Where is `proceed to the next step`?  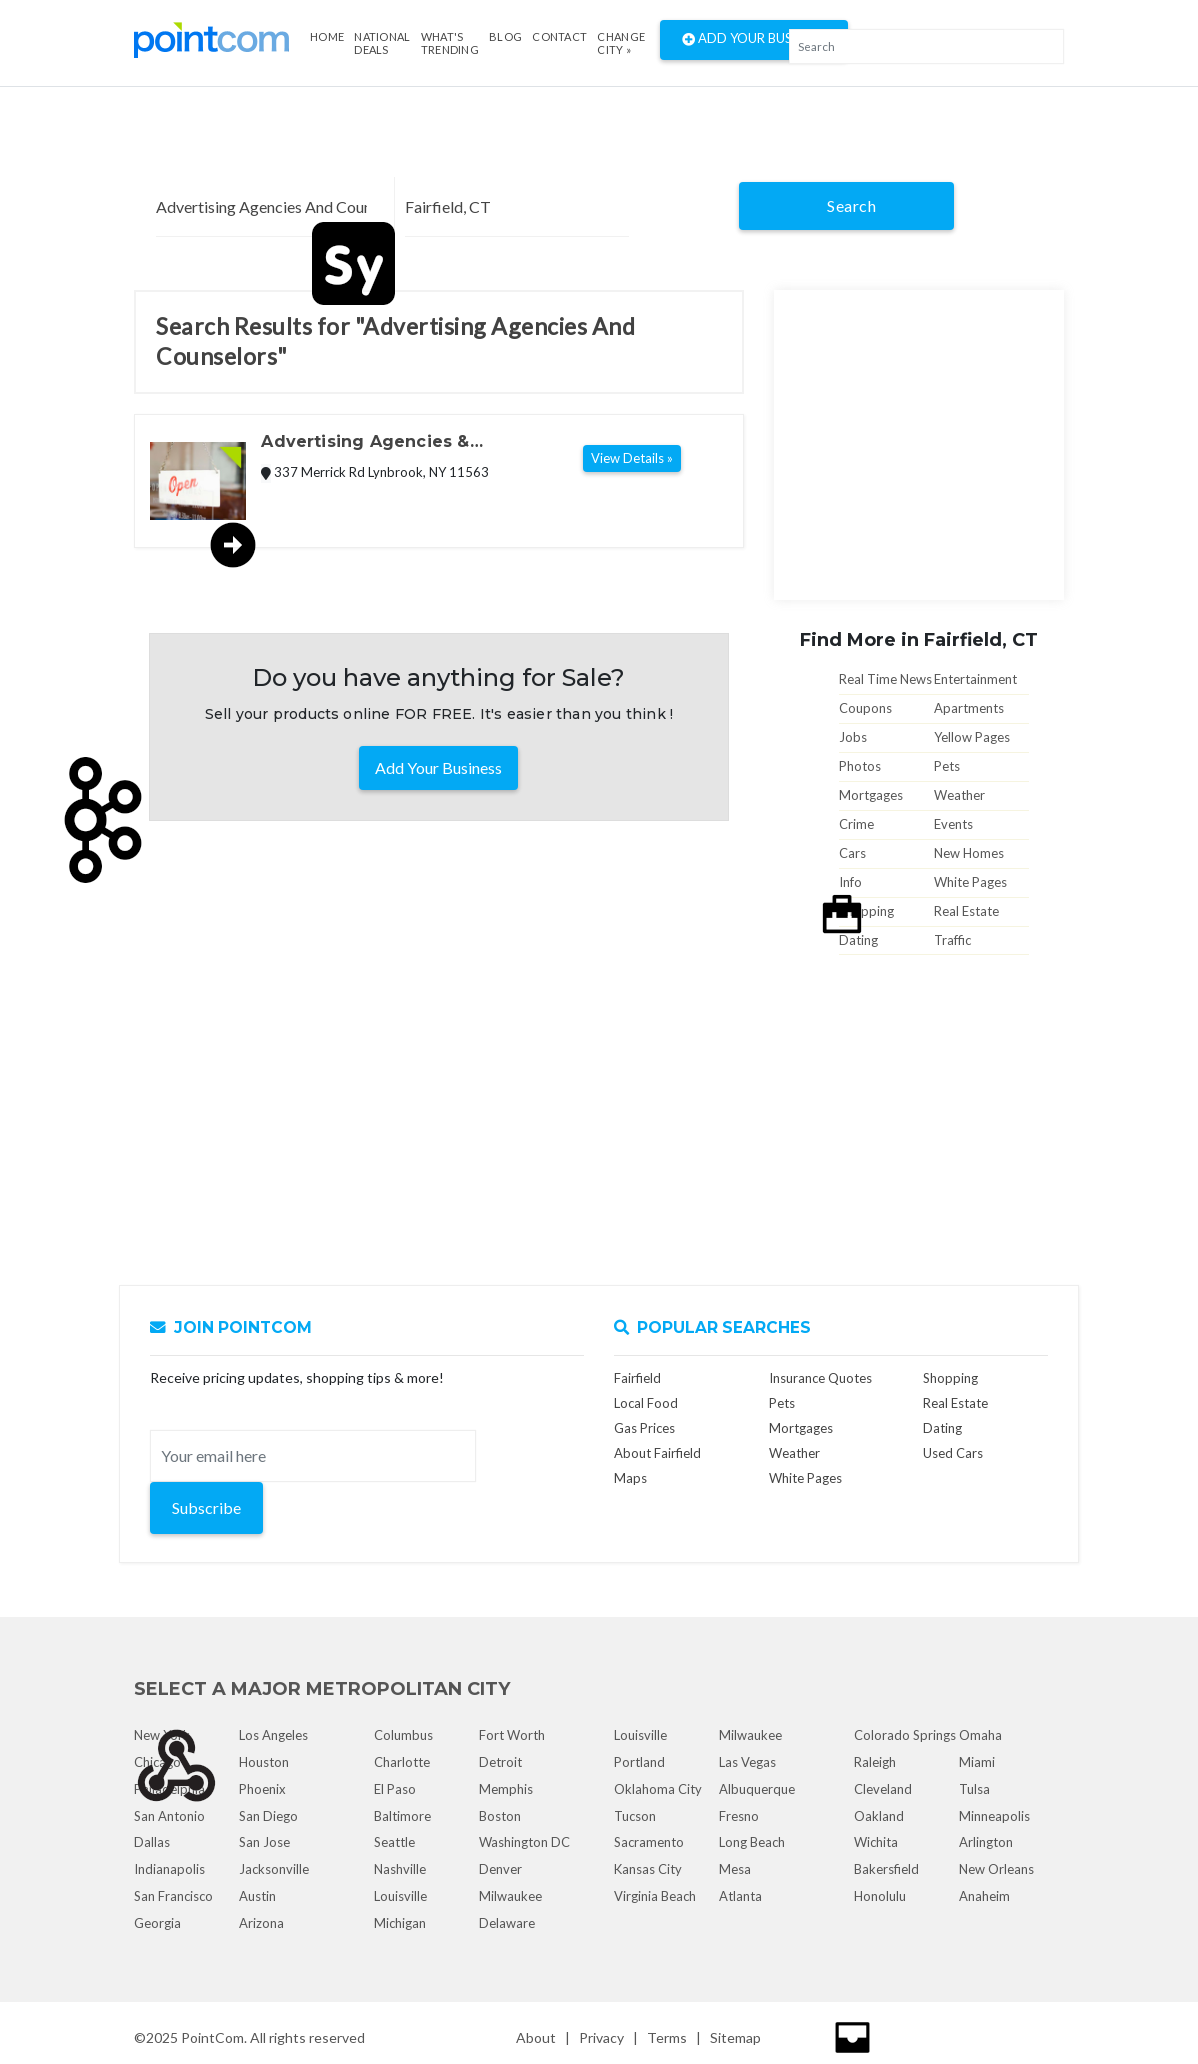
proceed to the next step is located at coordinates (233, 545).